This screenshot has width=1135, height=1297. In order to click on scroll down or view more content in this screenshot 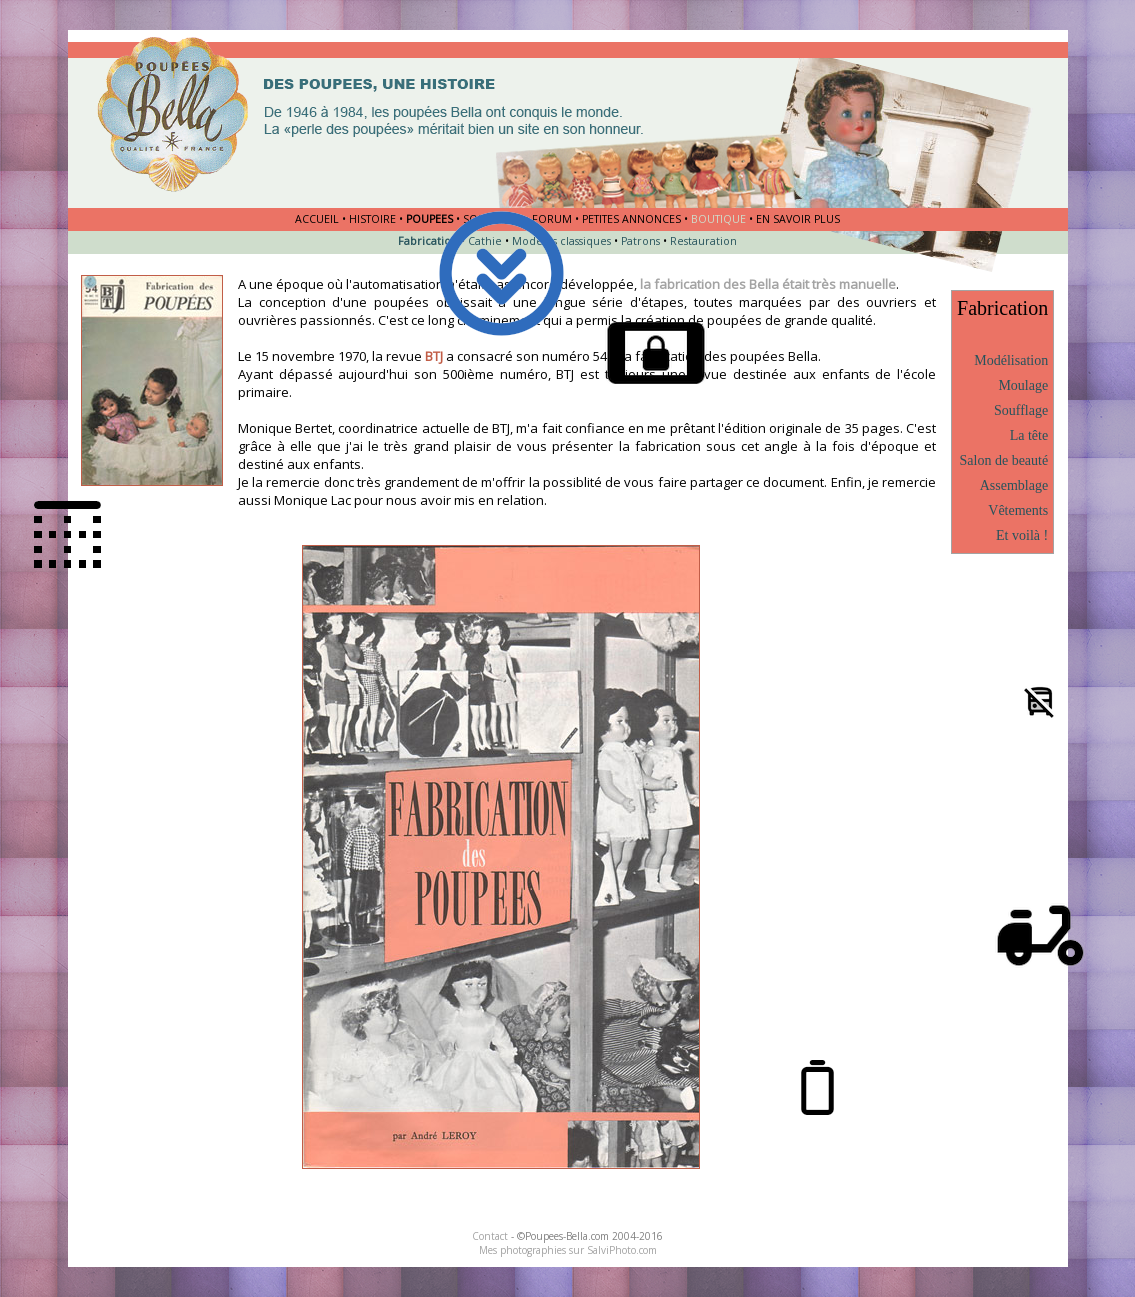, I will do `click(501, 273)`.